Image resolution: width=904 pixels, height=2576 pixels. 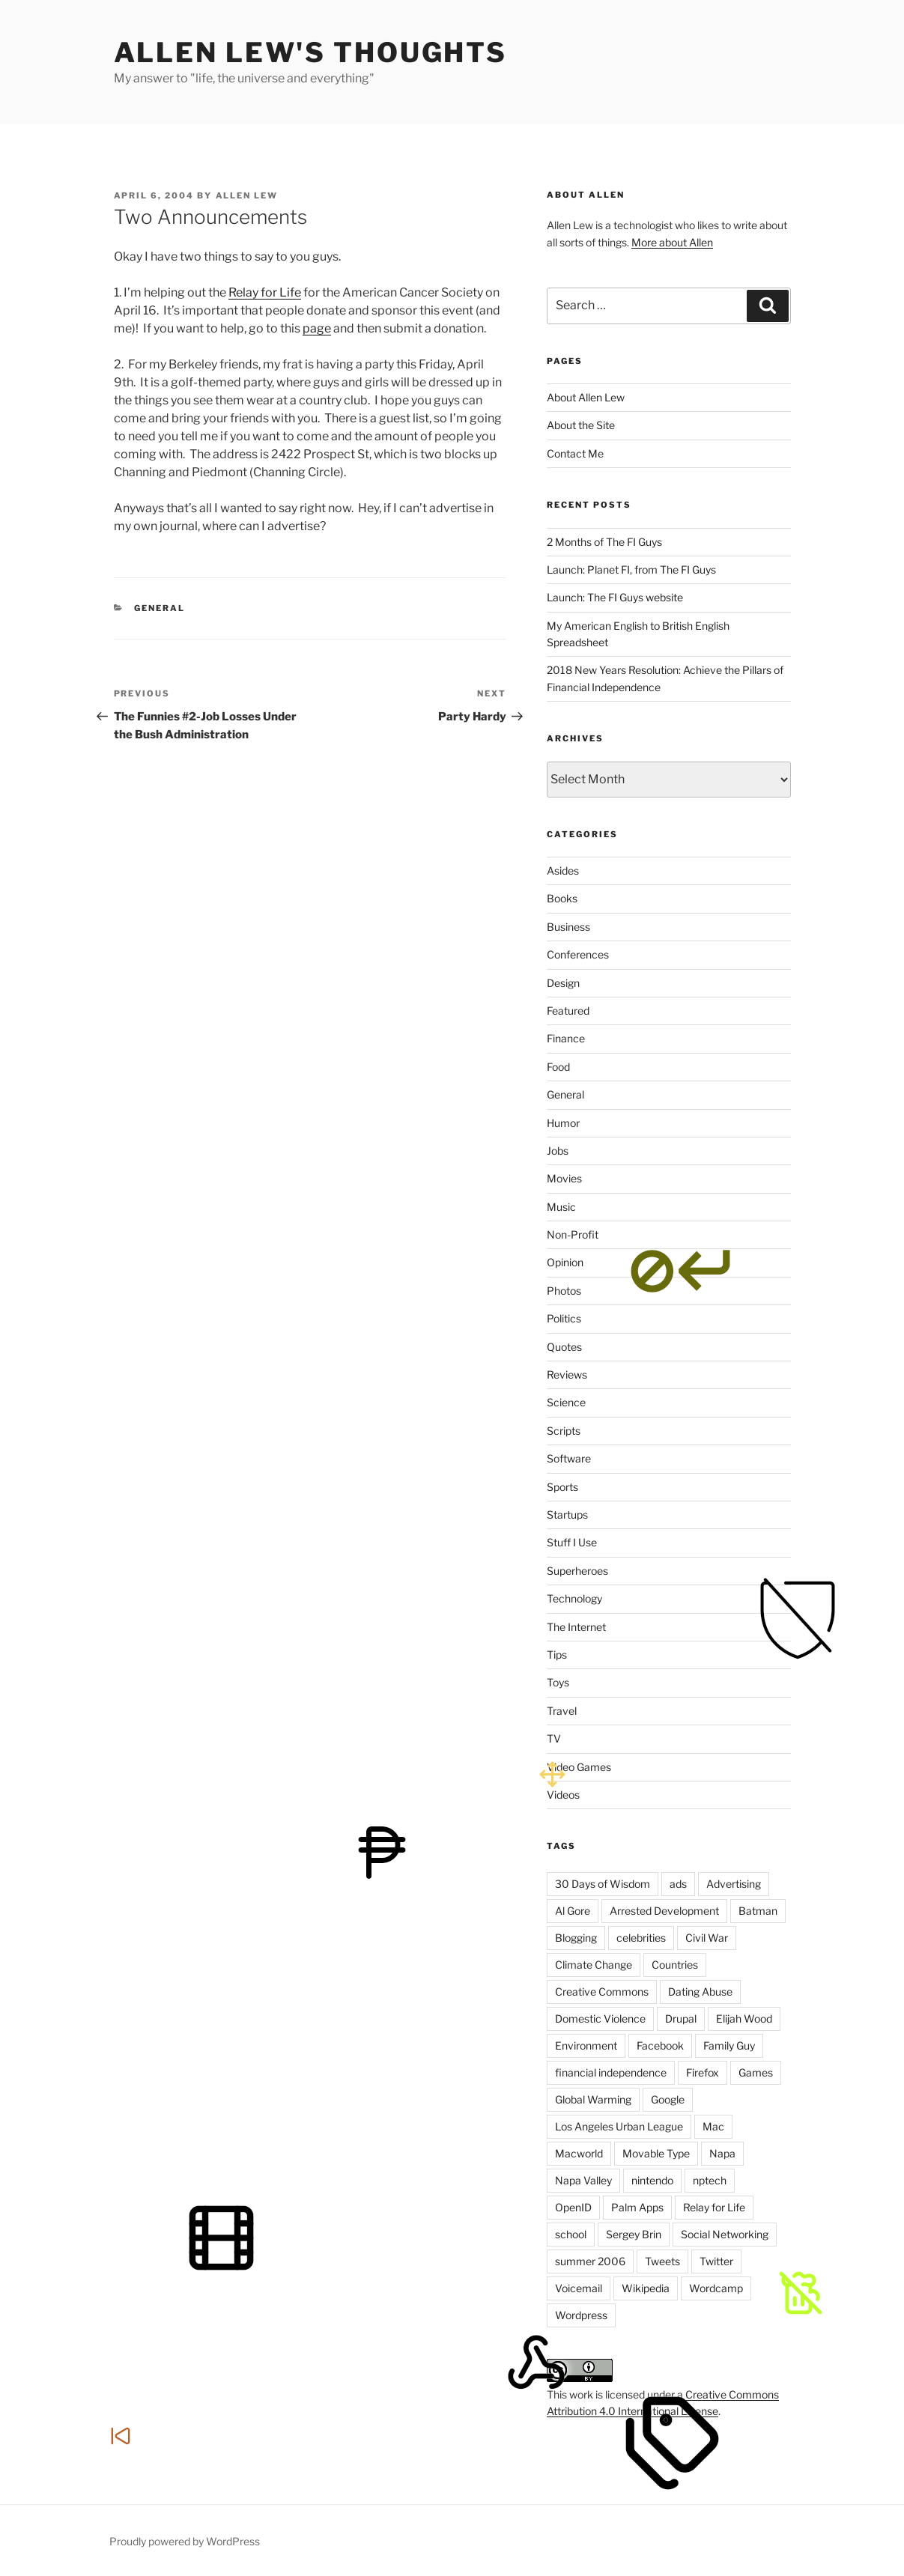 I want to click on indicates alcohol-free option or venue, so click(x=801, y=2293).